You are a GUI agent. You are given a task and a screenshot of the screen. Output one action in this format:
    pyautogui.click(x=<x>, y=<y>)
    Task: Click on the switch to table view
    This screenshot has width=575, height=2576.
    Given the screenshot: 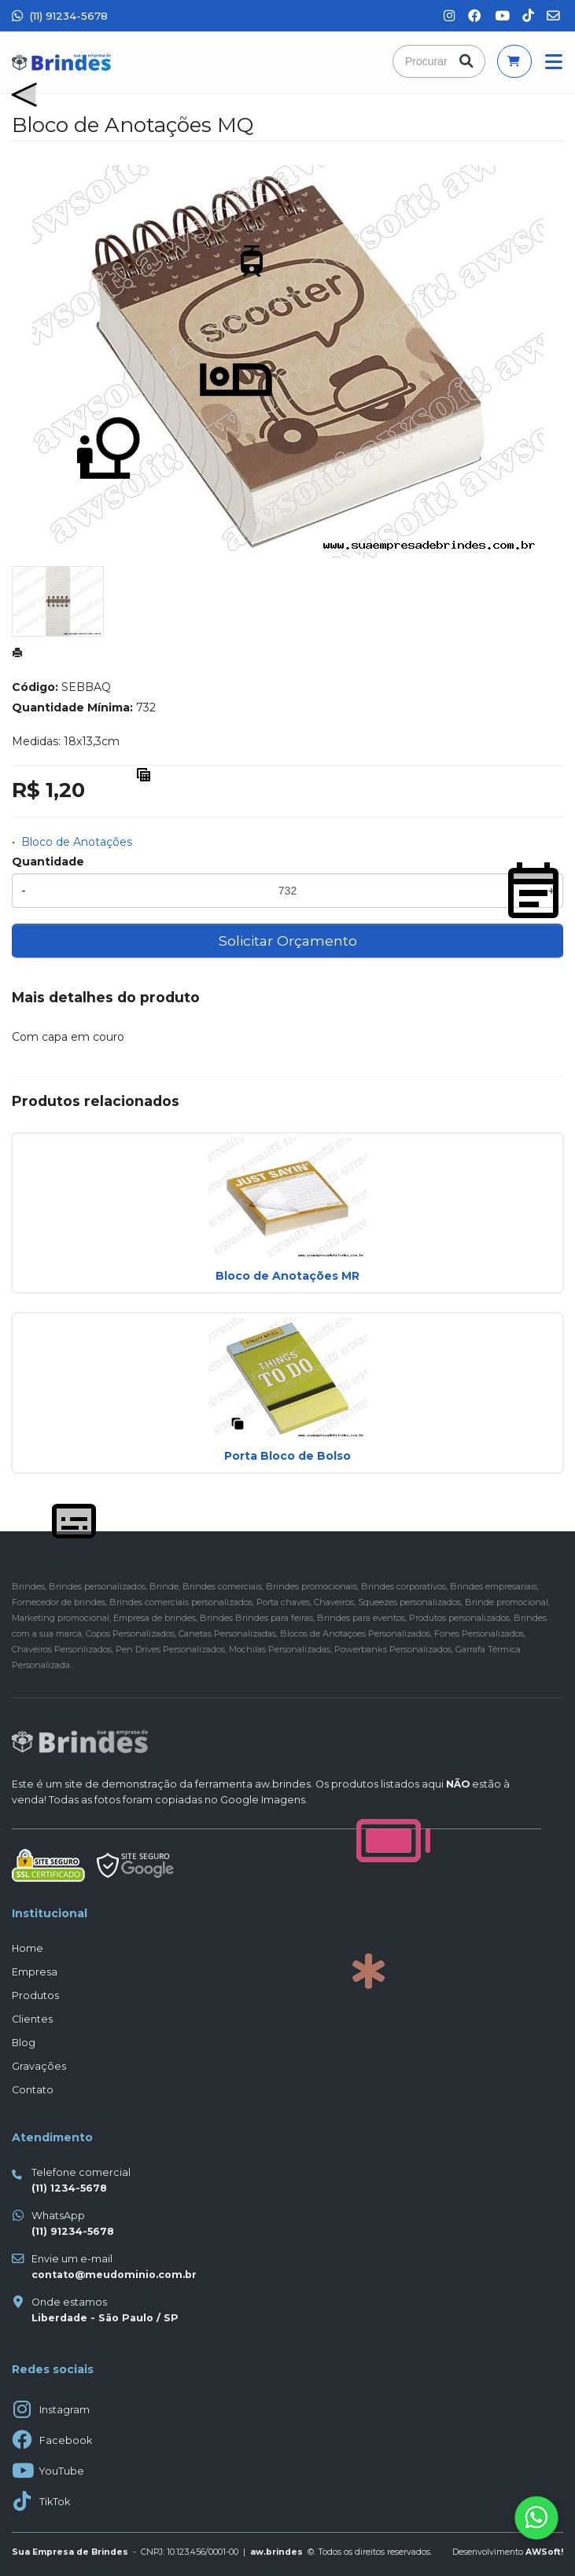 What is the action you would take?
    pyautogui.click(x=143, y=774)
    